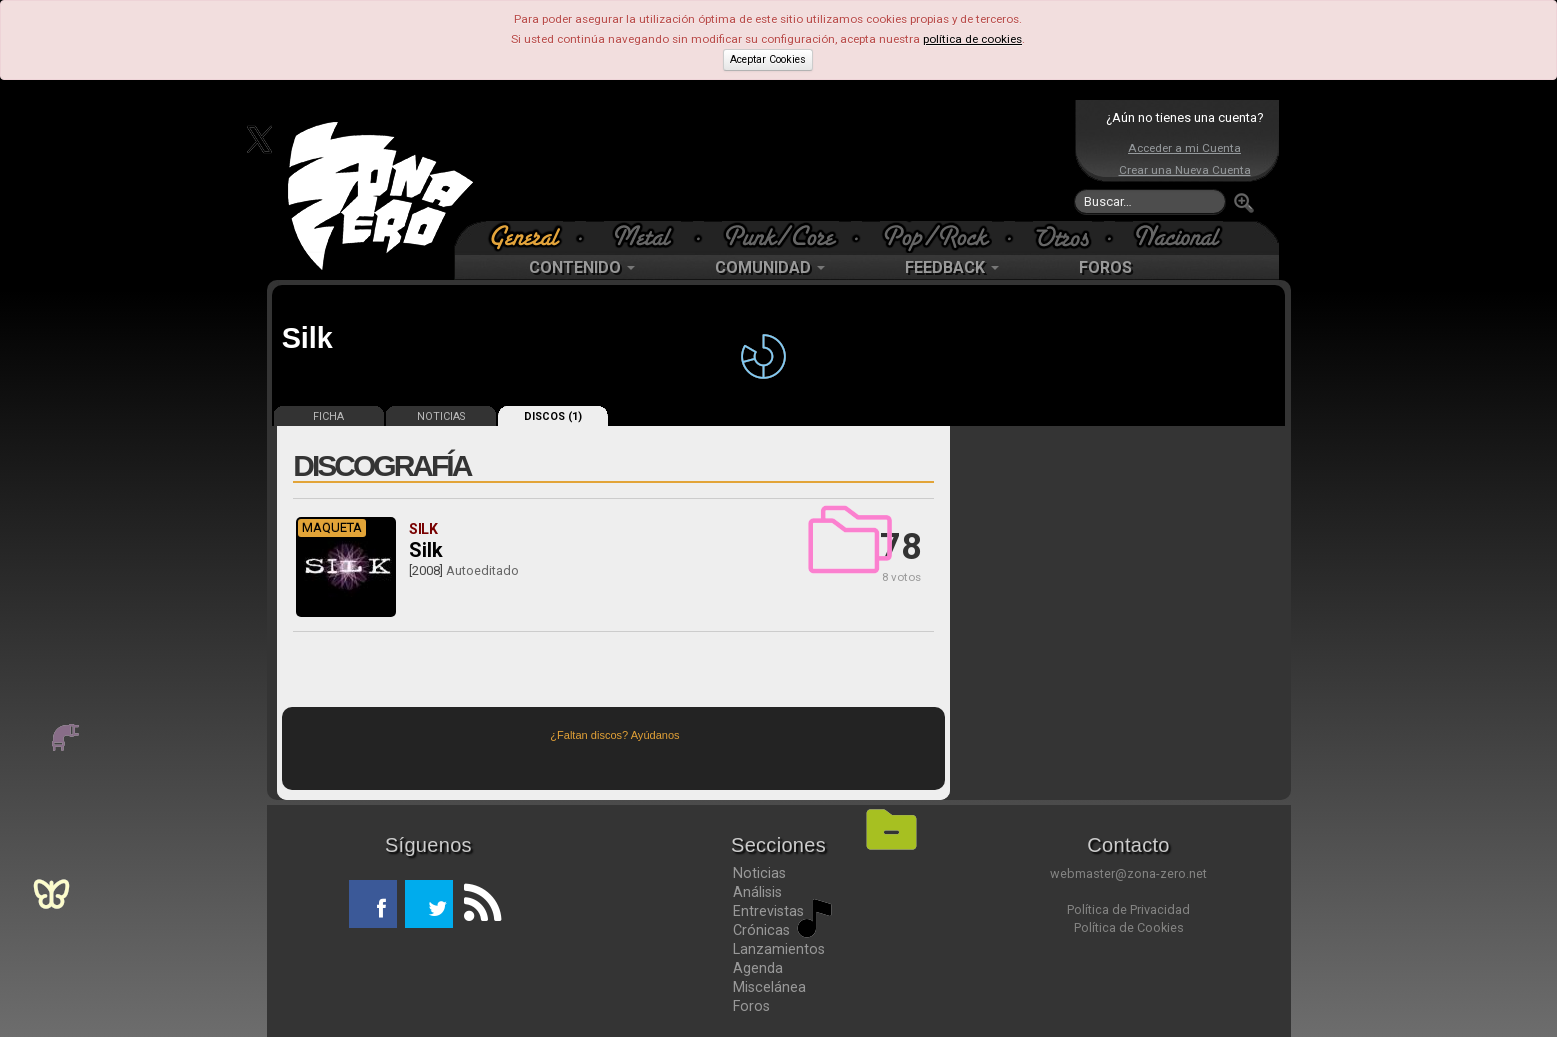 This screenshot has width=1557, height=1037. Describe the element at coordinates (763, 356) in the screenshot. I see `view analytics or statistics breakdown` at that location.